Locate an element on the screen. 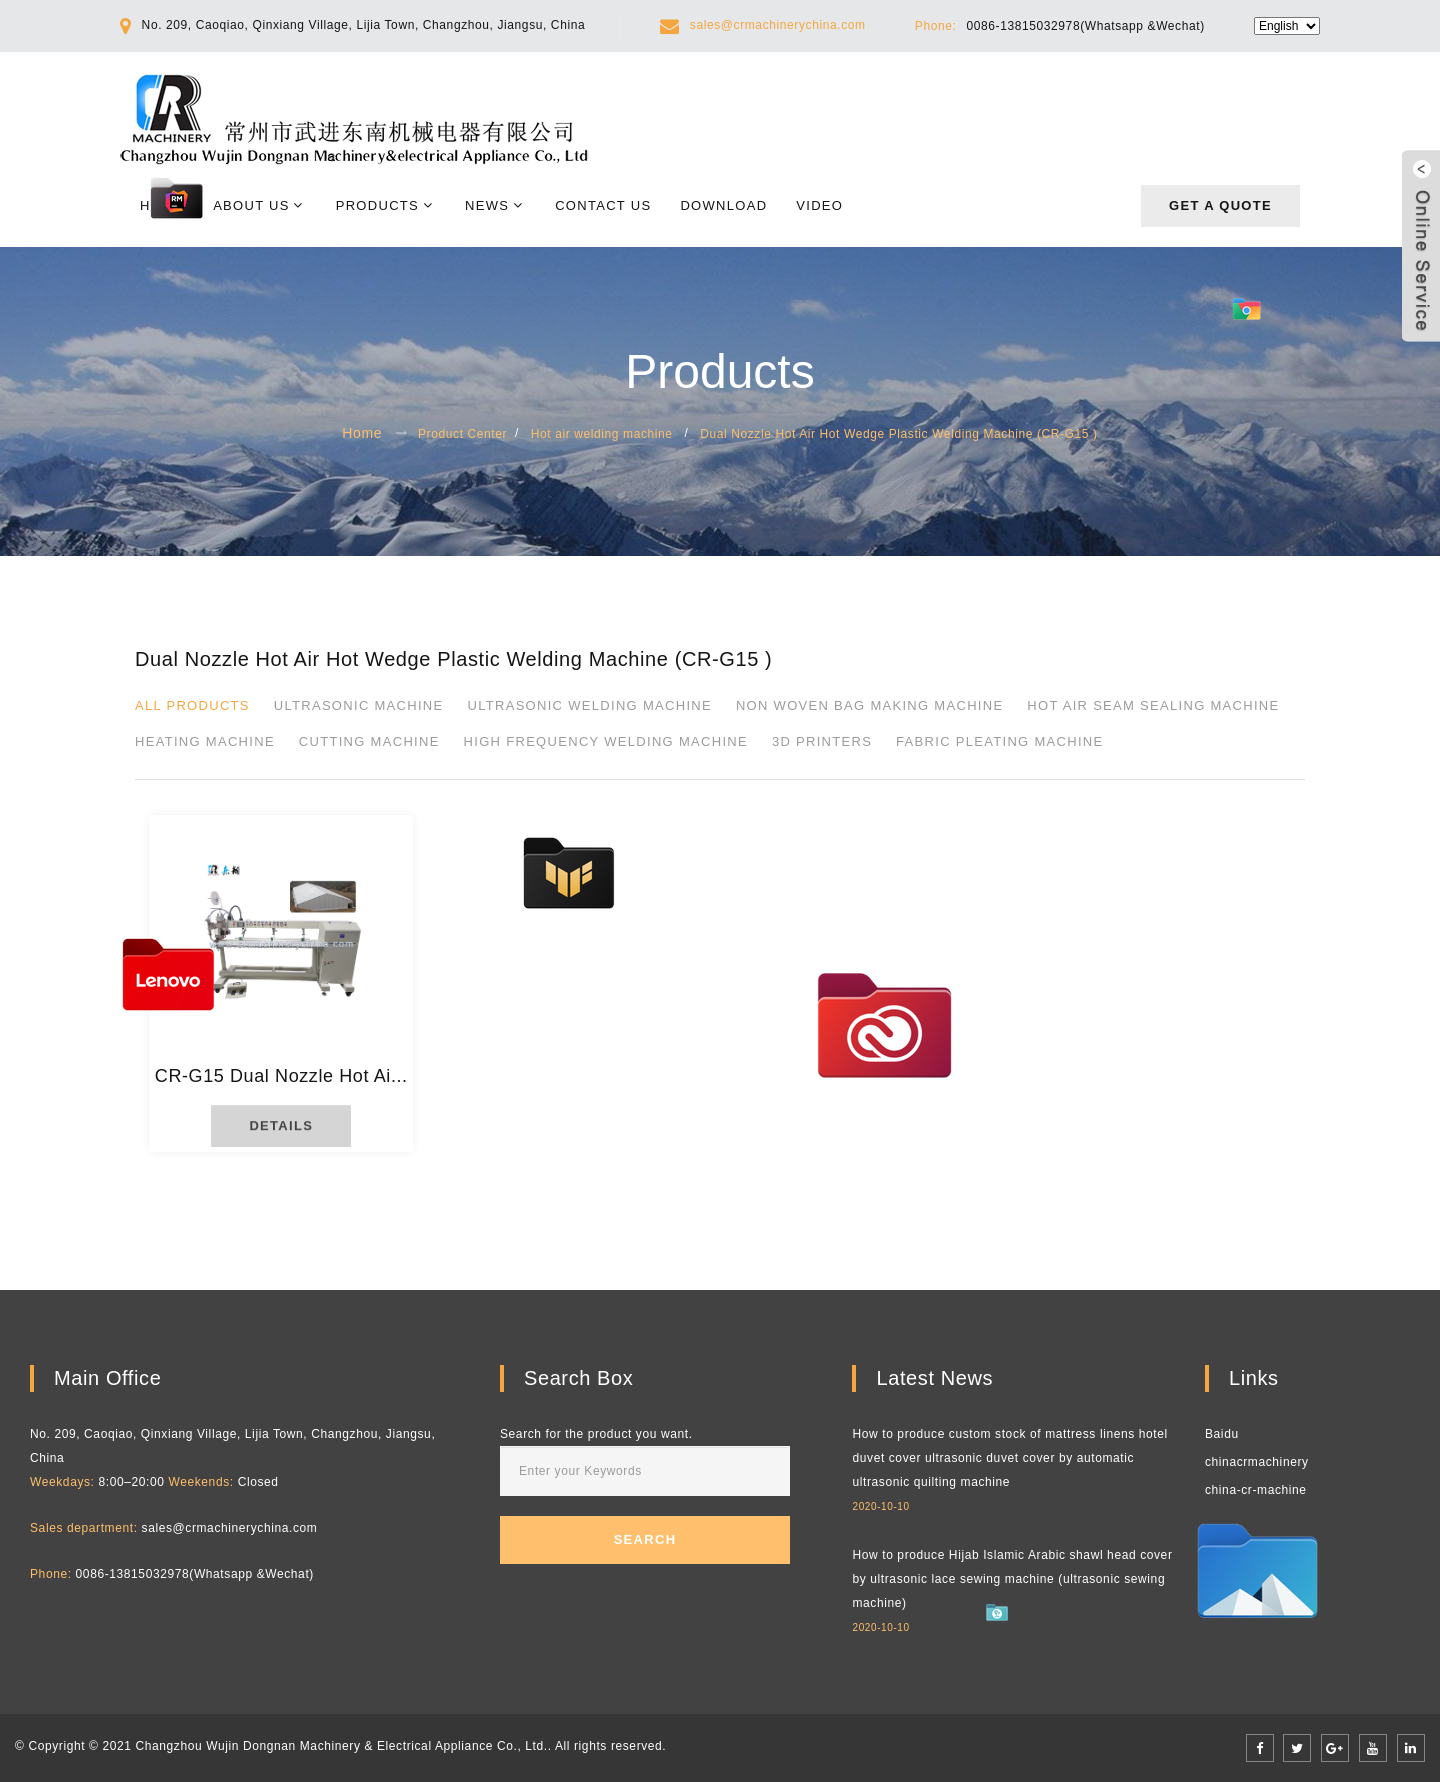 This screenshot has width=1440, height=1782. open folder containing landscape or mountain photos is located at coordinates (1257, 1574).